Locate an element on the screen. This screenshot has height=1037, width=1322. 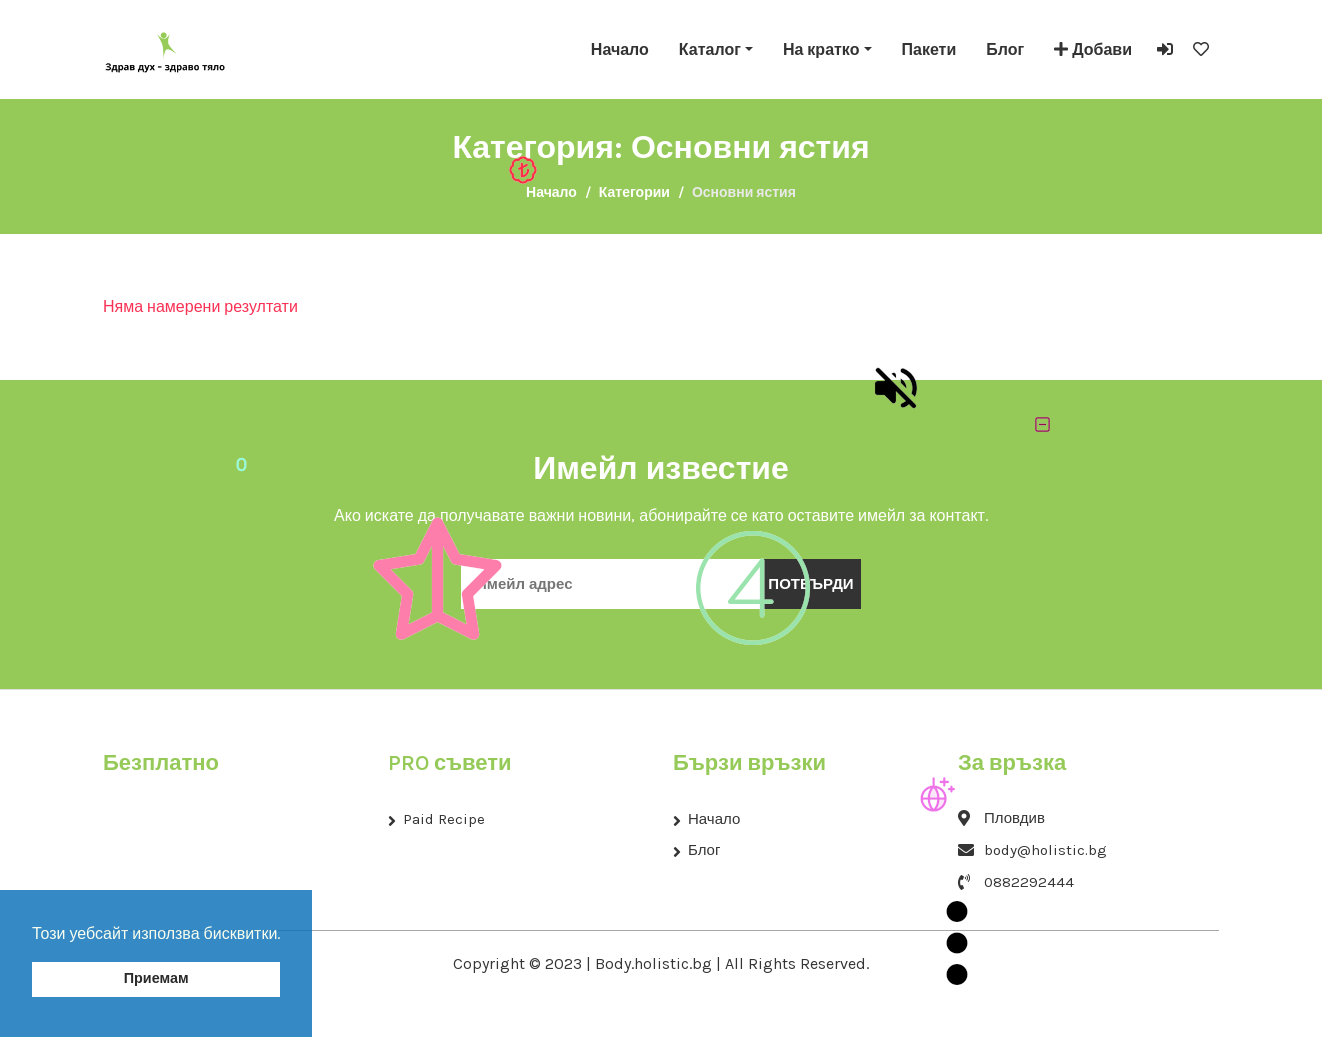
access party or event mode is located at coordinates (936, 795).